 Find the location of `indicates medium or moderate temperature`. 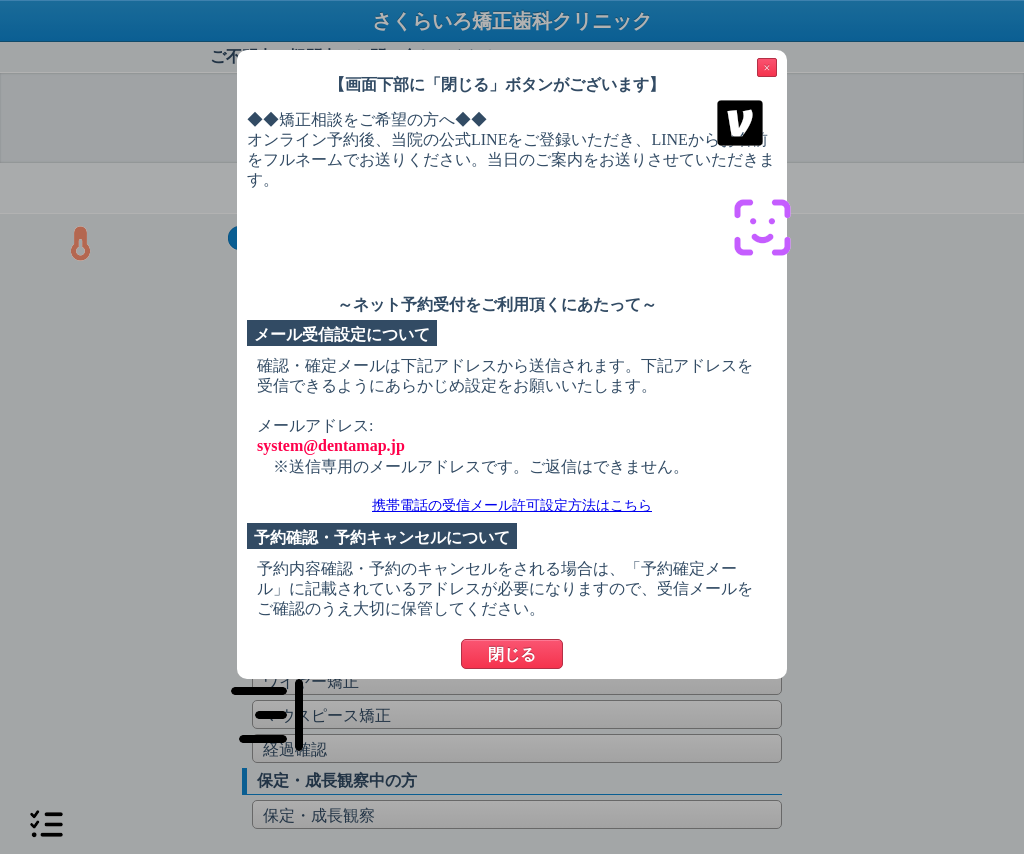

indicates medium or moderate temperature is located at coordinates (80, 243).